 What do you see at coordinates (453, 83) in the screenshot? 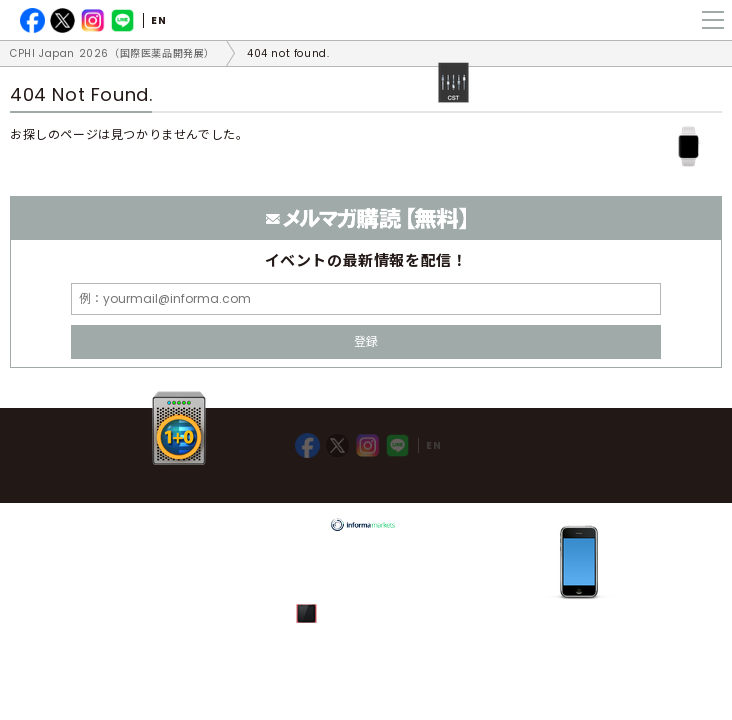
I see `open audio mixing or equalizer settings` at bounding box center [453, 83].